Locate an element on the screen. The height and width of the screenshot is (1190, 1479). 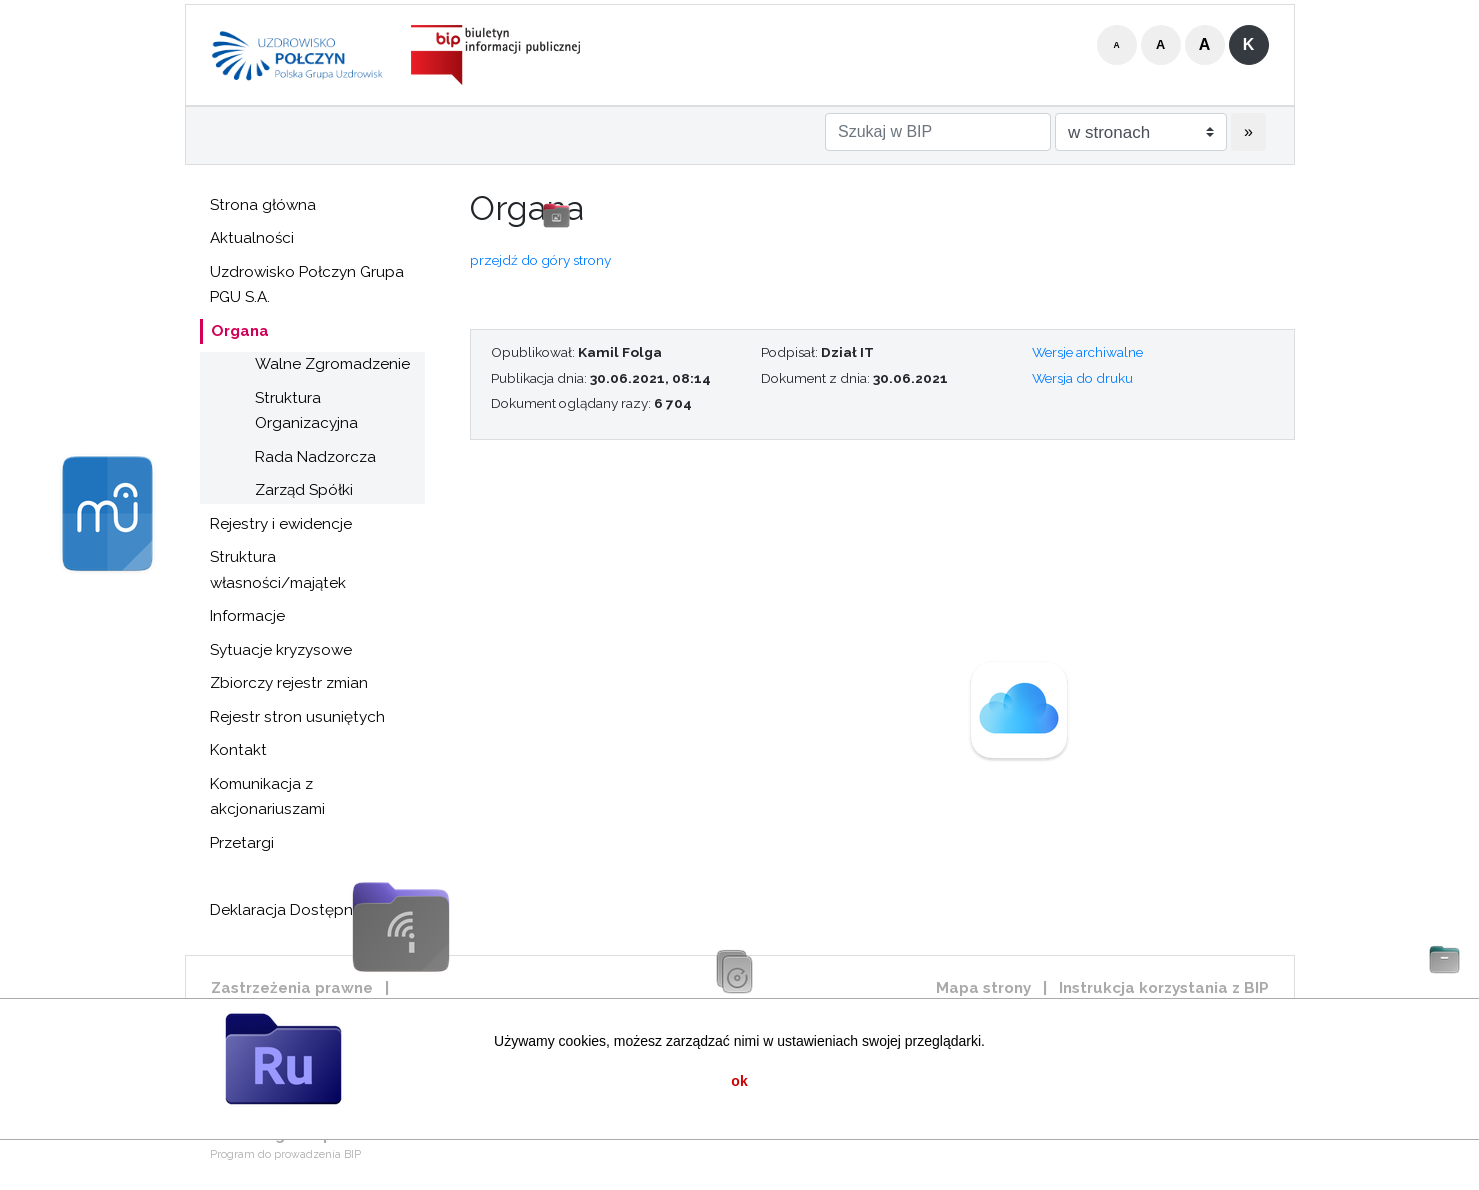
open a MuseScore 3 music notation file is located at coordinates (107, 513).